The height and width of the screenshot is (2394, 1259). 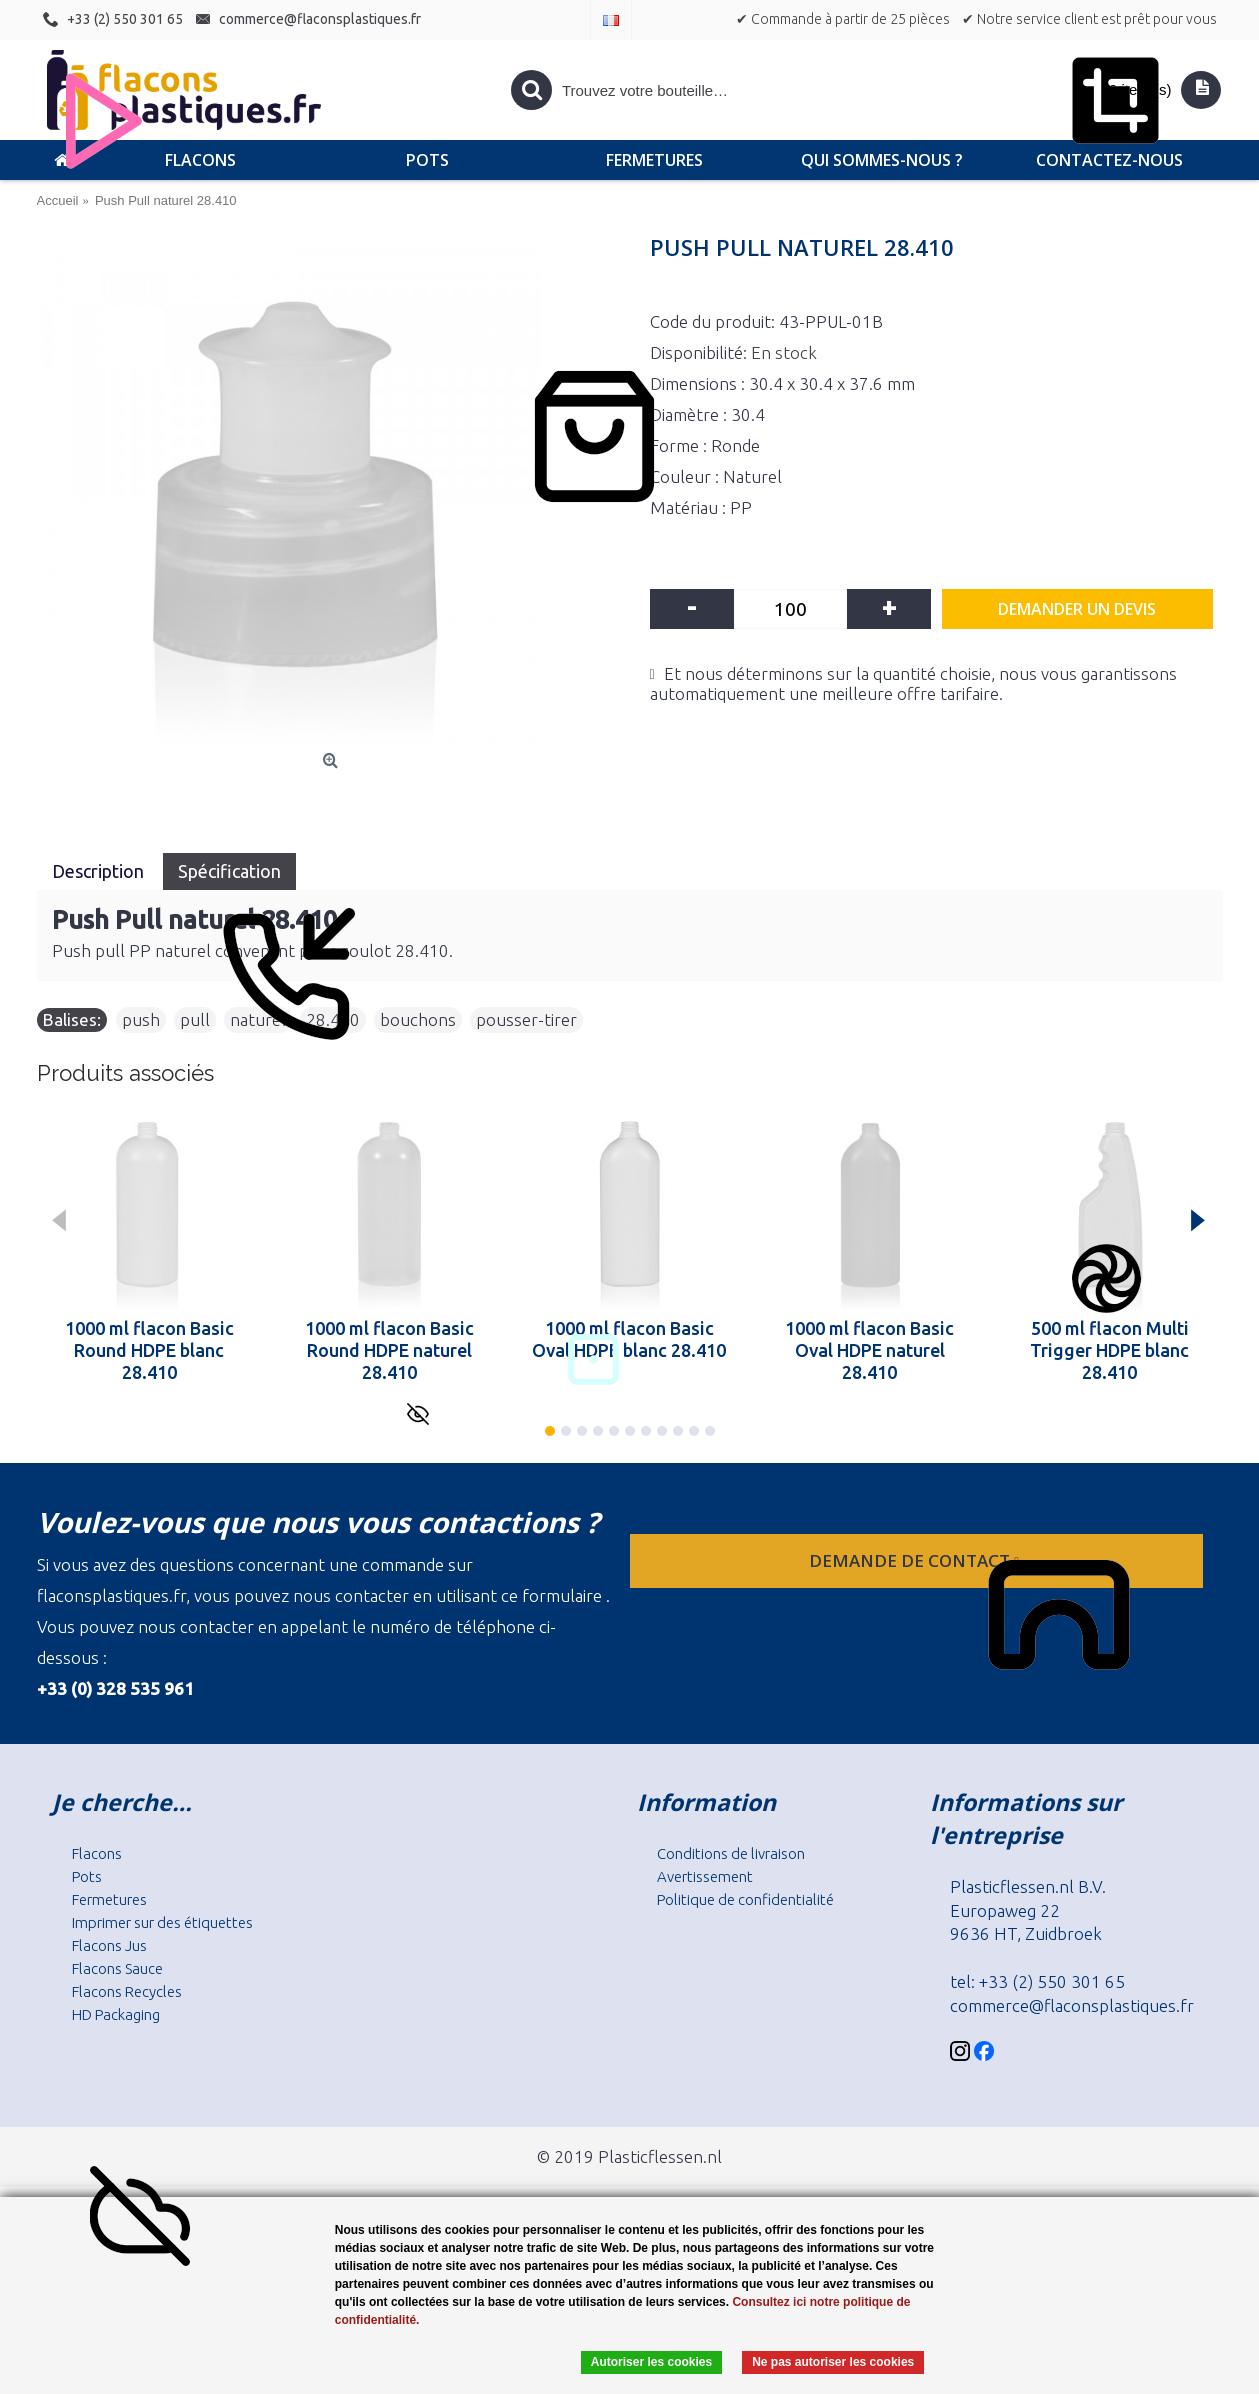 I want to click on indicates offline mode or no cloud connection, so click(x=140, y=2216).